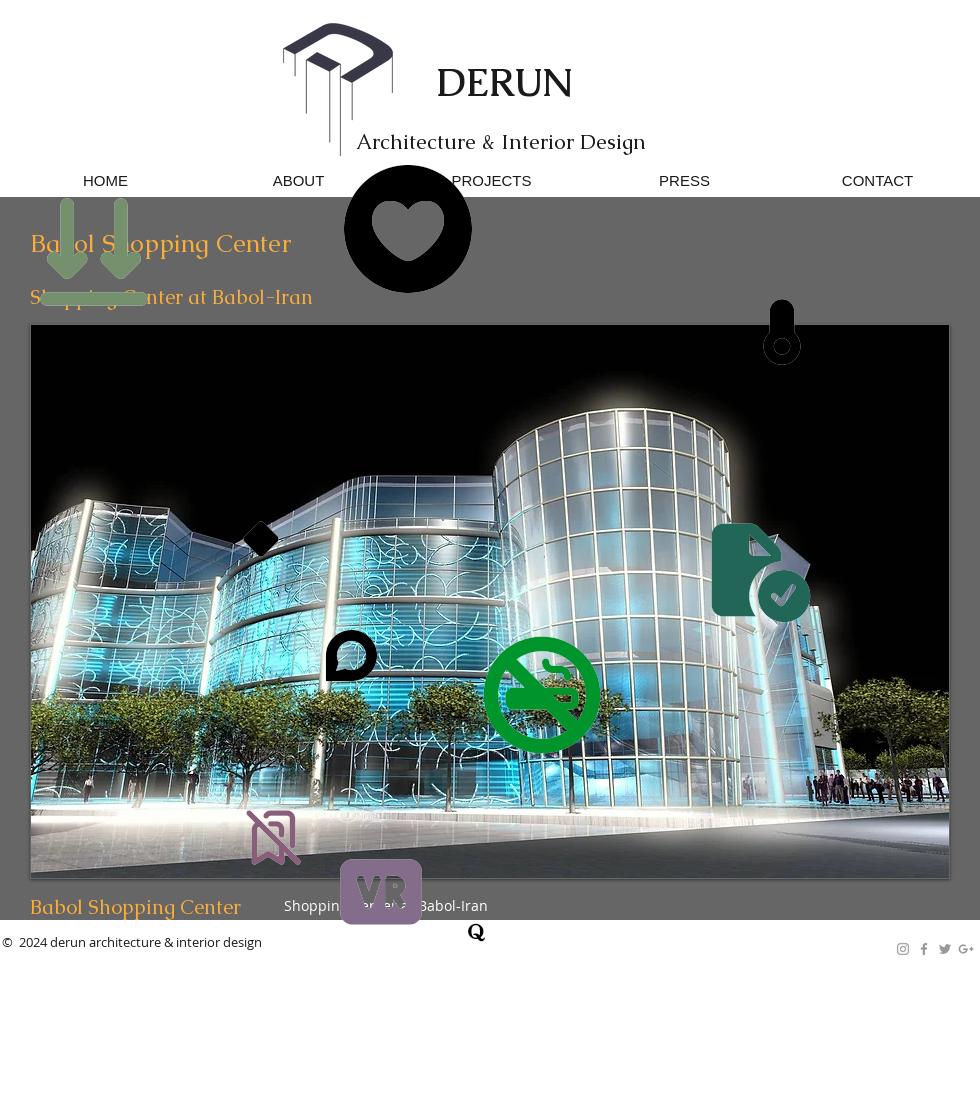  I want to click on open Discourse forum, so click(351, 655).